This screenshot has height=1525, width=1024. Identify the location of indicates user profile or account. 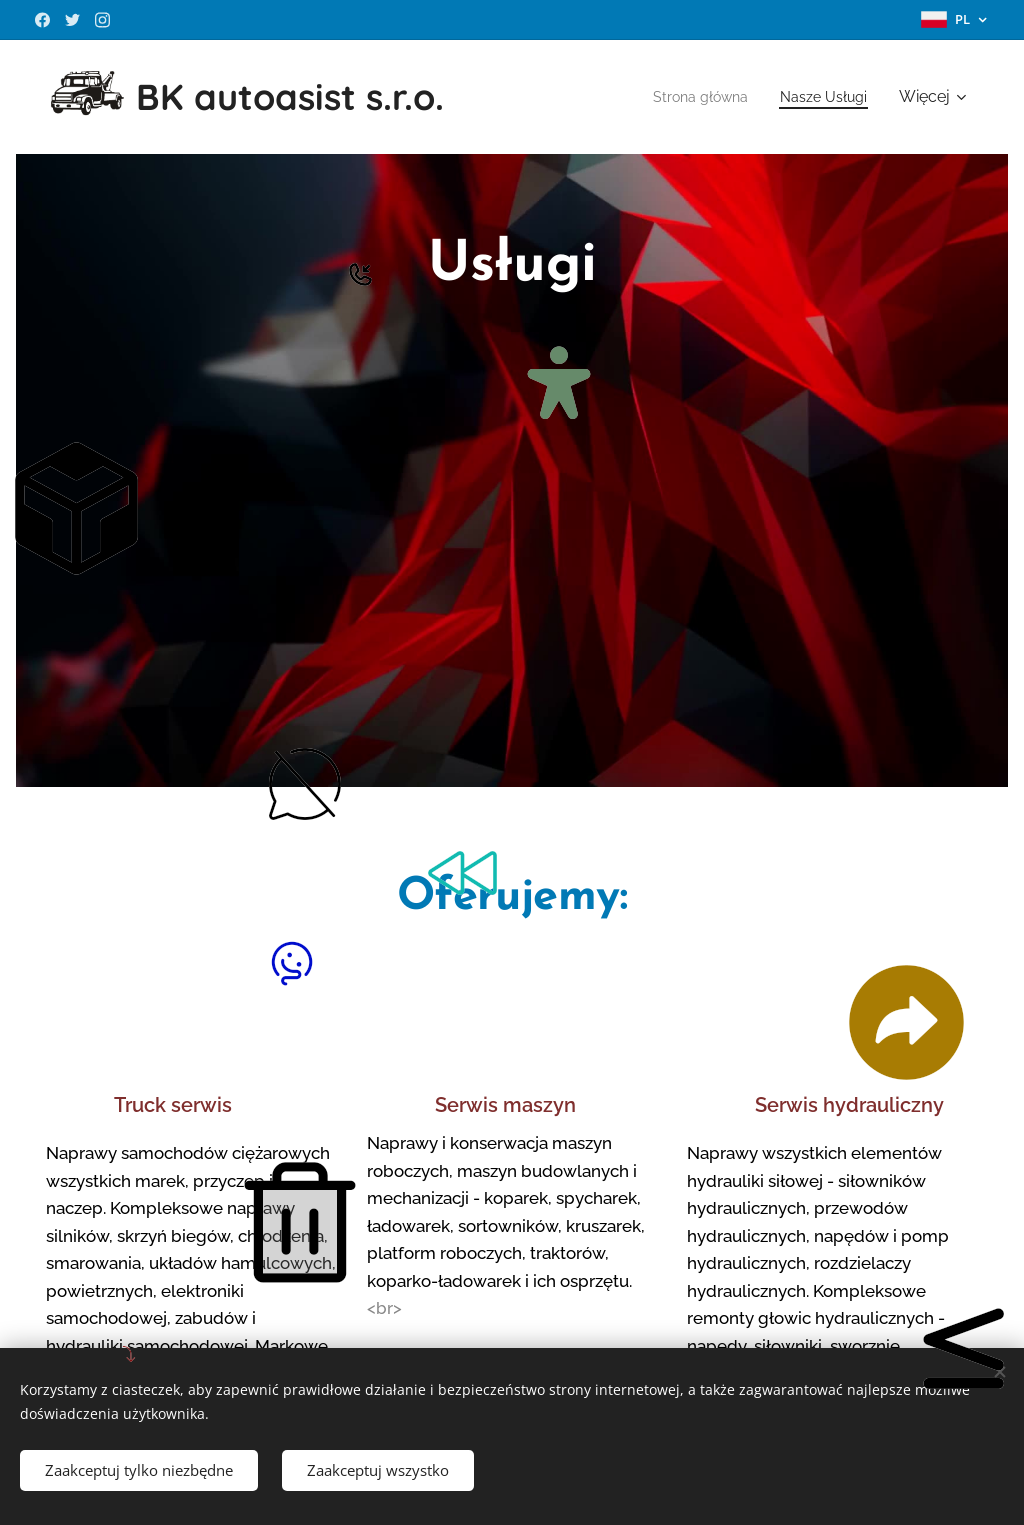
(559, 384).